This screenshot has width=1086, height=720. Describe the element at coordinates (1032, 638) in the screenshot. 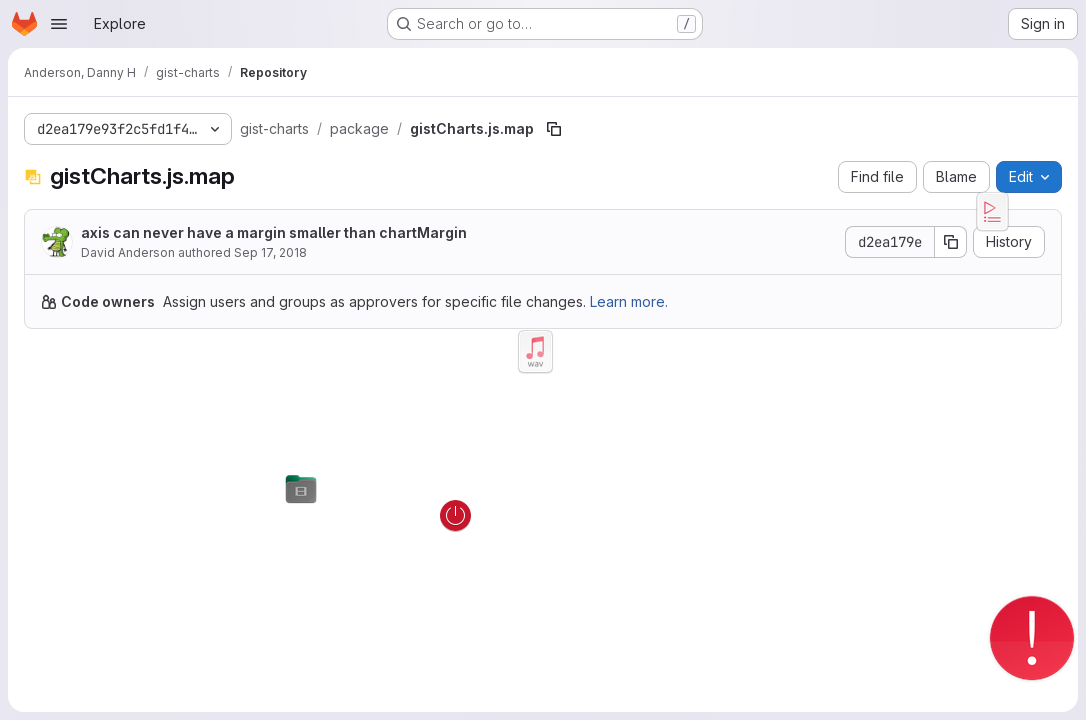

I see `indicates an important alert or warning` at that location.